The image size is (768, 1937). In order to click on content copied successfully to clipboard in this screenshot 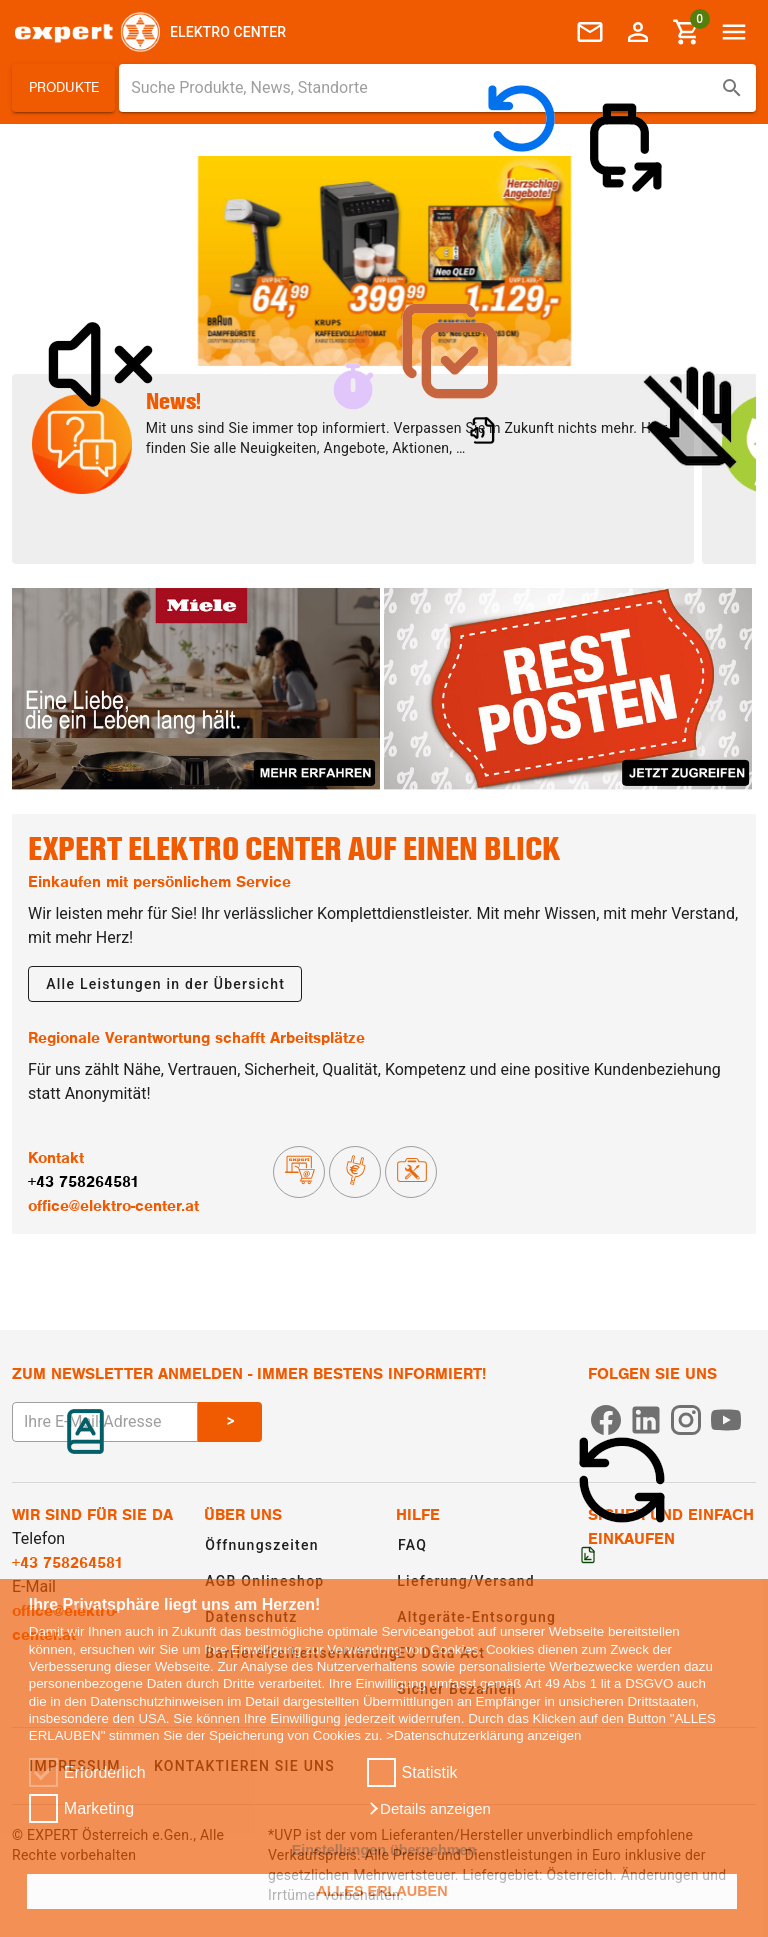, I will do `click(450, 351)`.